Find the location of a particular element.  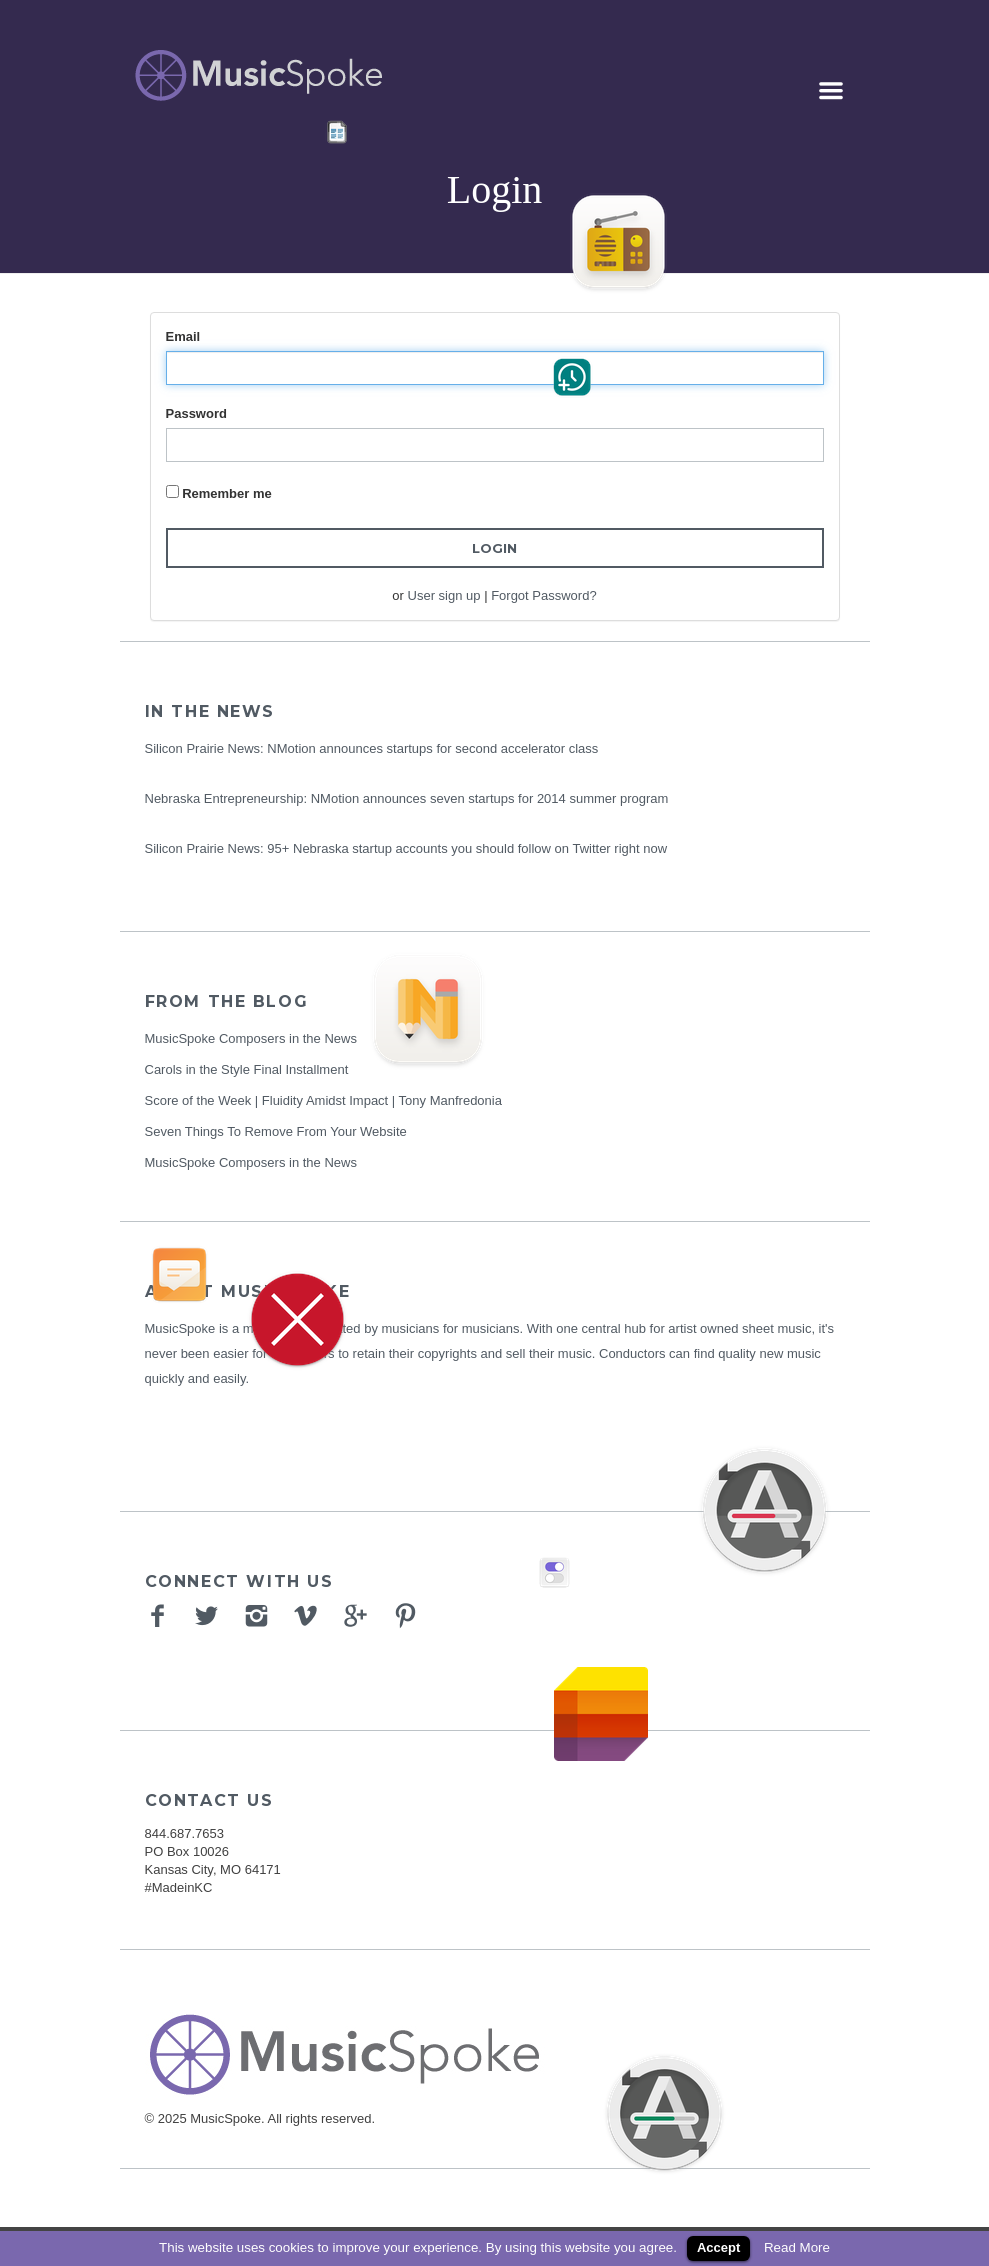

open the software update manager is located at coordinates (664, 2113).